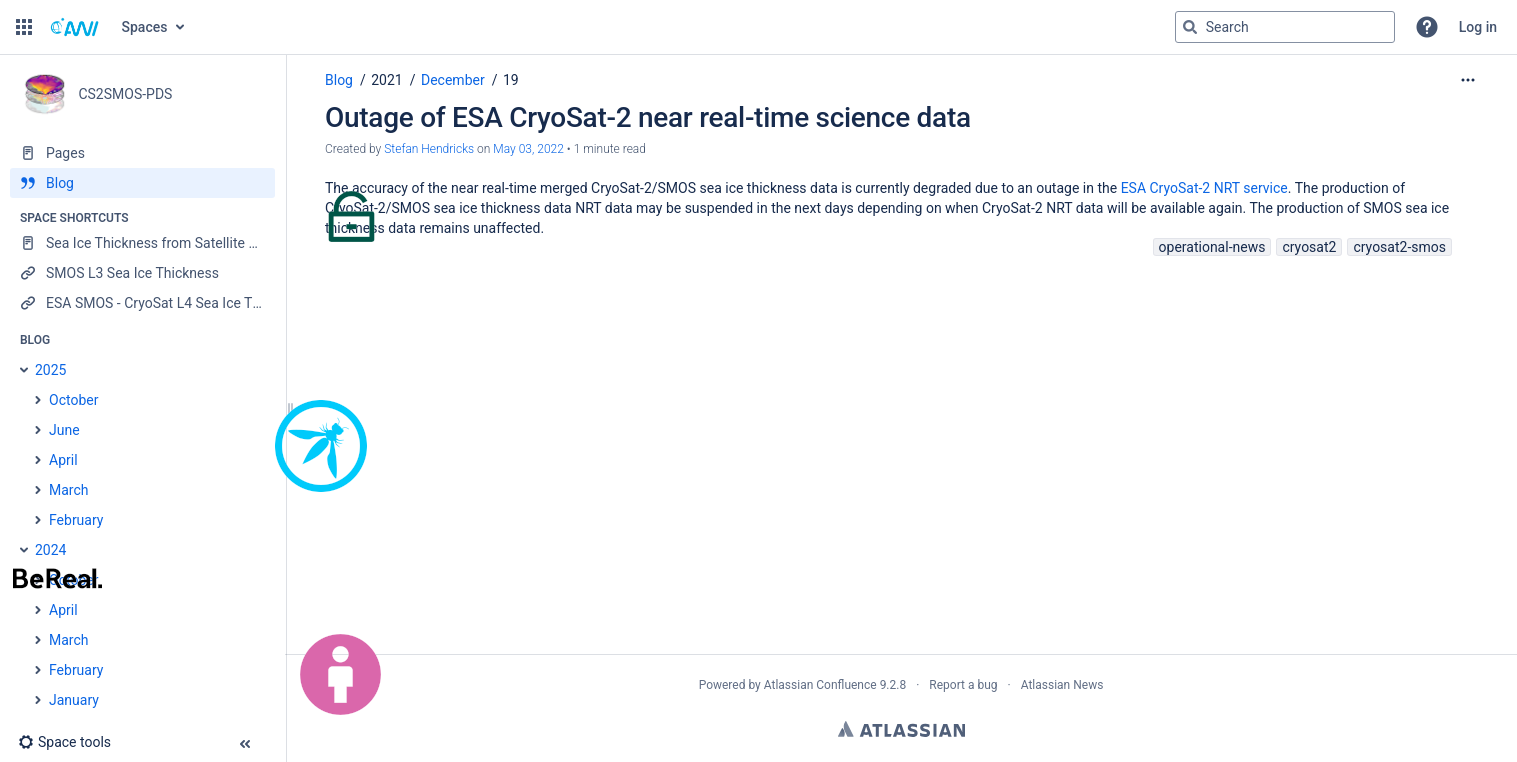  What do you see at coordinates (351, 216) in the screenshot?
I see `unlock a secured item or feature` at bounding box center [351, 216].